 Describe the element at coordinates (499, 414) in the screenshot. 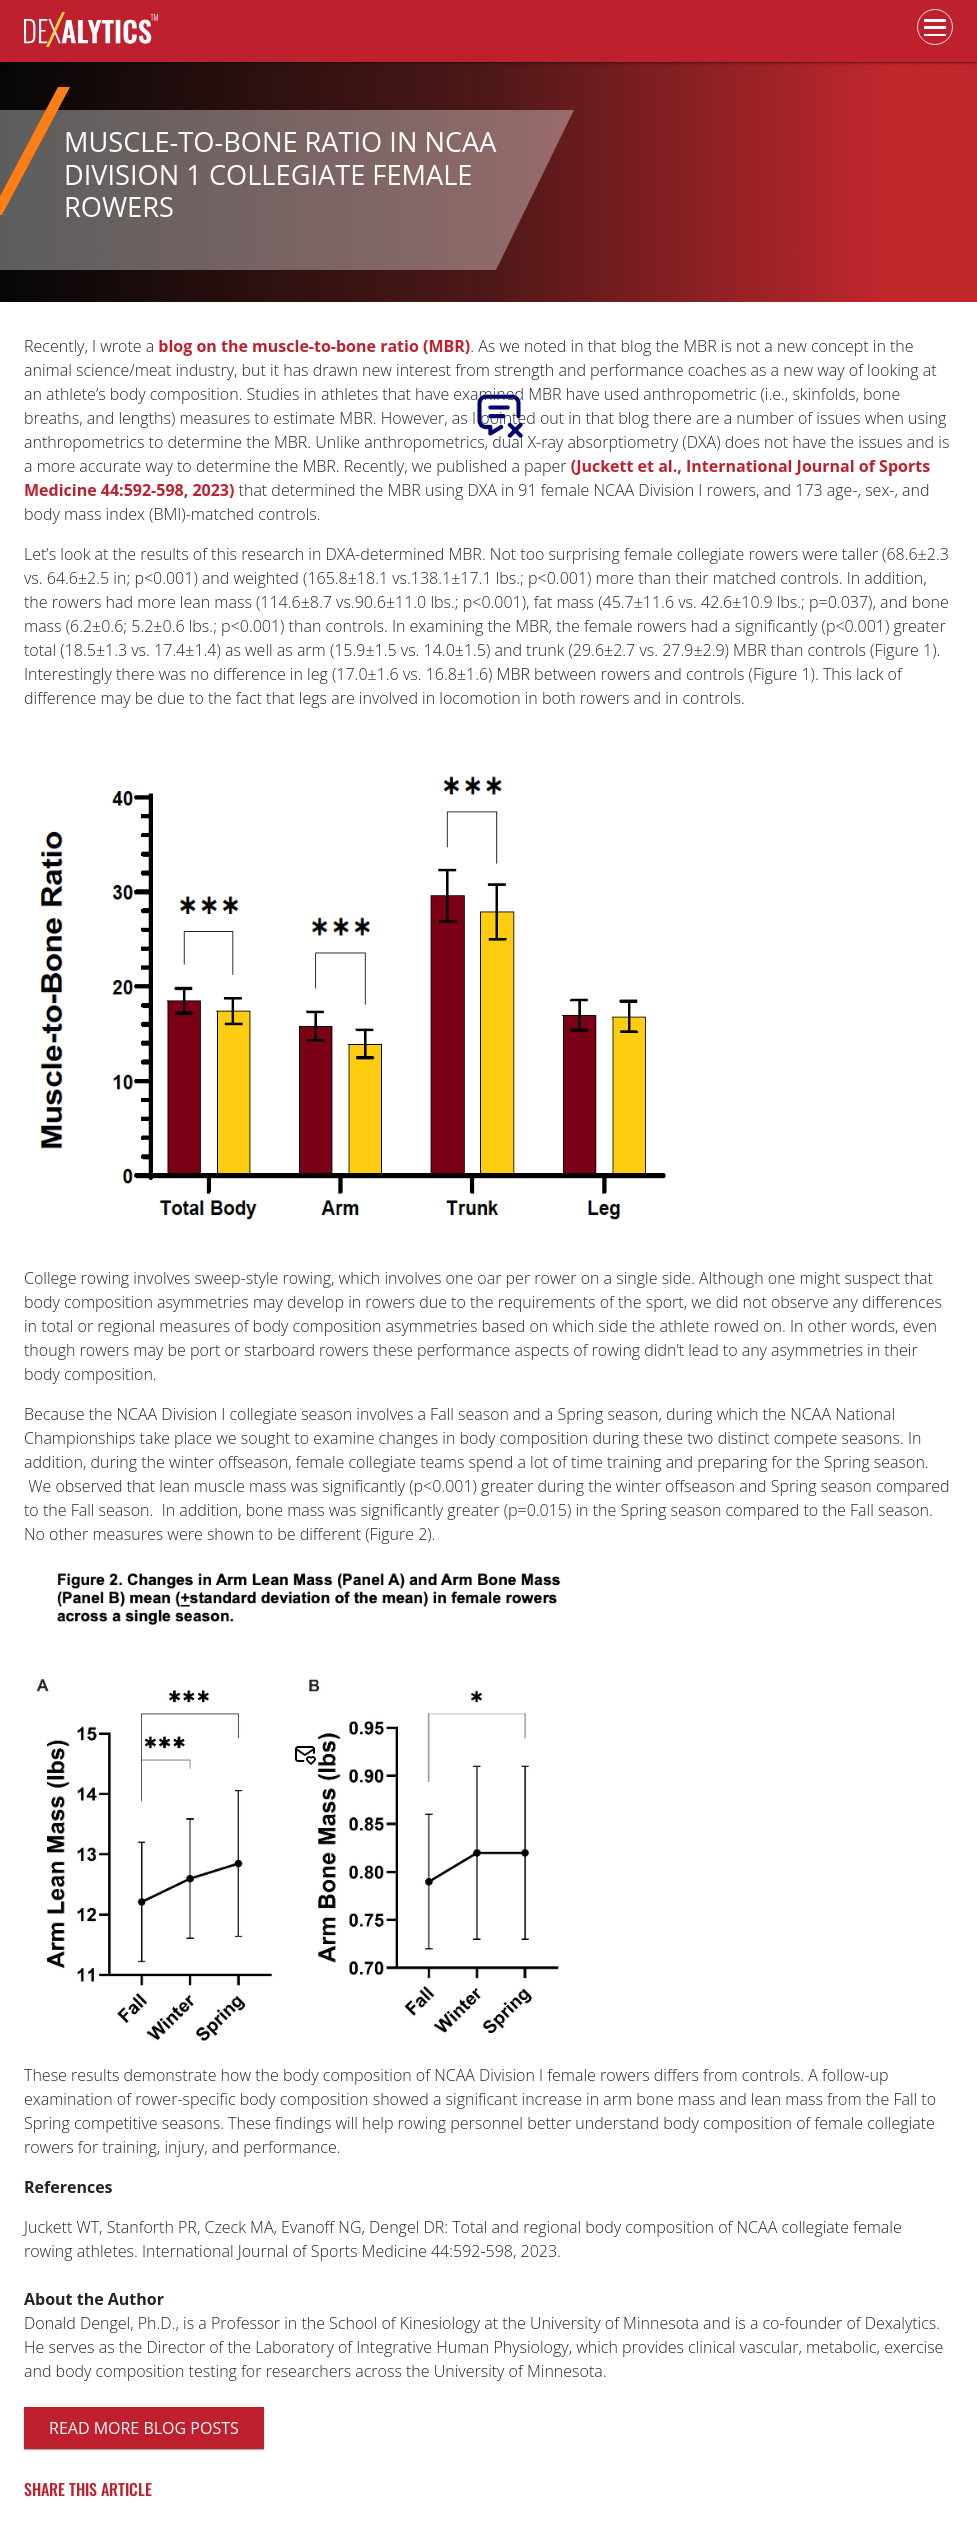

I see `delete a message or conversation` at that location.